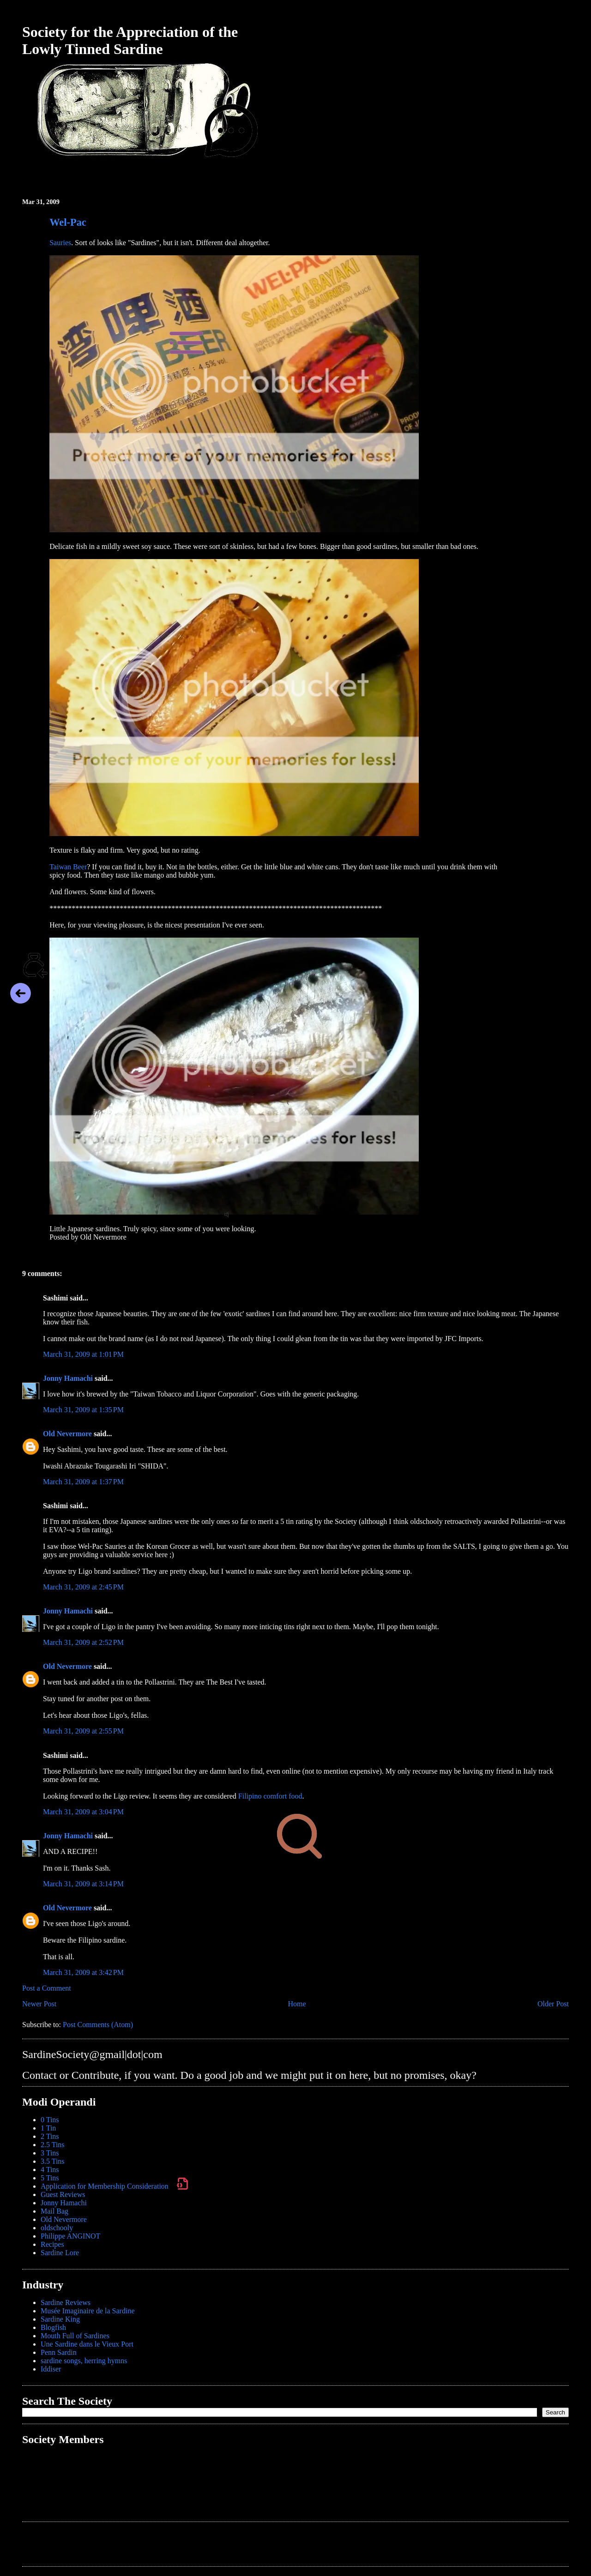  What do you see at coordinates (186, 343) in the screenshot?
I see `open navigation menu` at bounding box center [186, 343].